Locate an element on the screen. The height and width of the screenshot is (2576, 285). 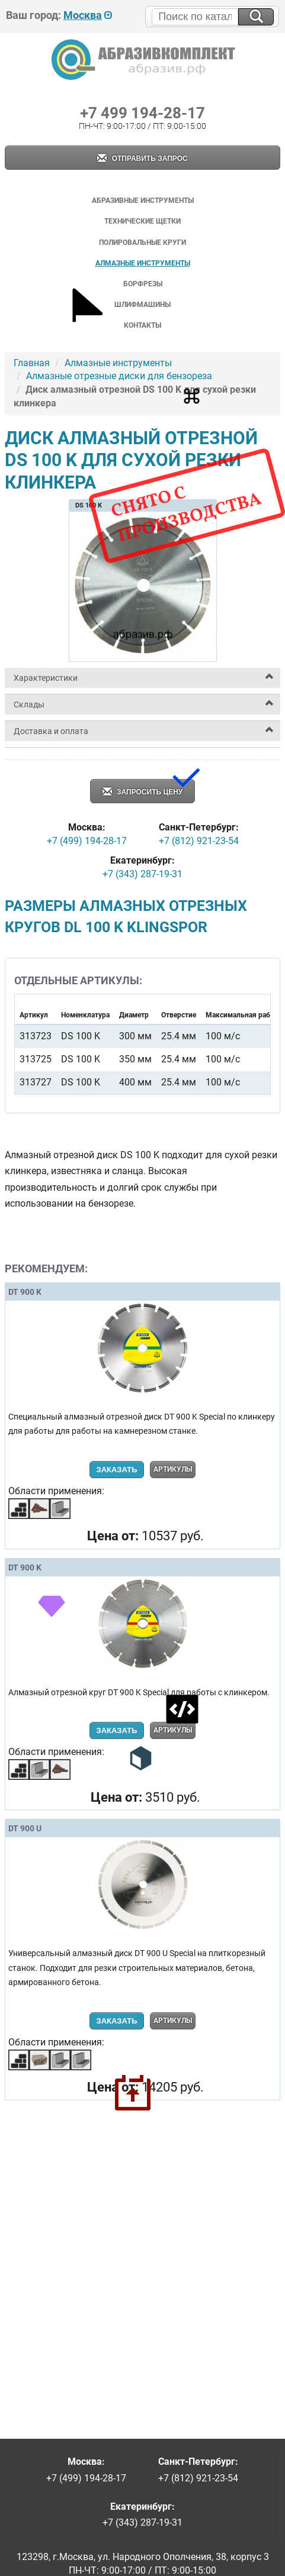
flag an item for review or attention is located at coordinates (86, 305).